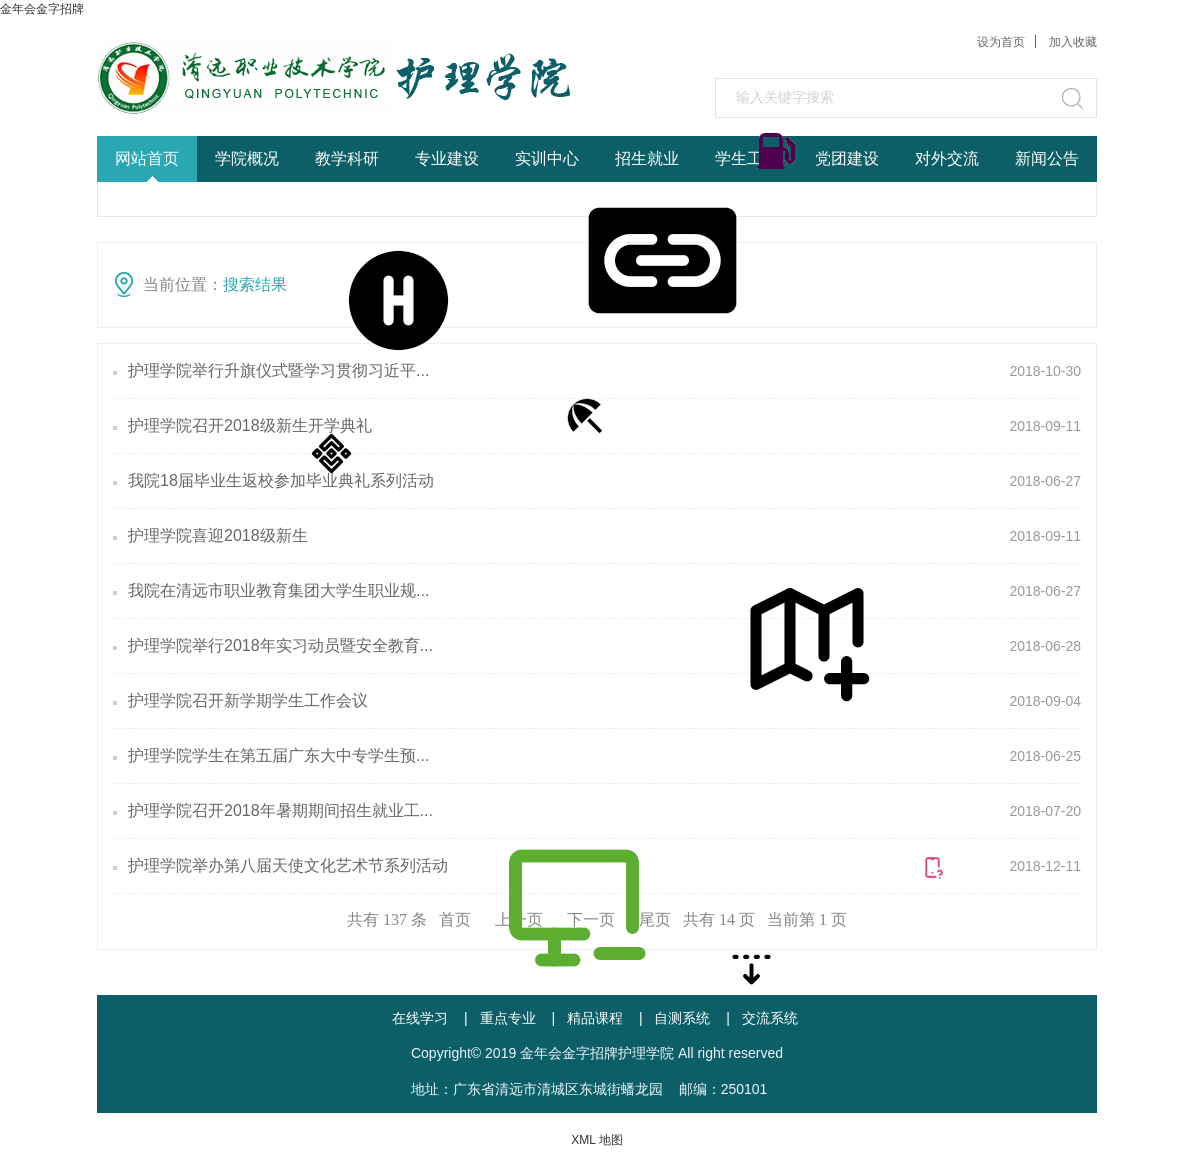  Describe the element at coordinates (777, 151) in the screenshot. I see `find nearby gas stations` at that location.